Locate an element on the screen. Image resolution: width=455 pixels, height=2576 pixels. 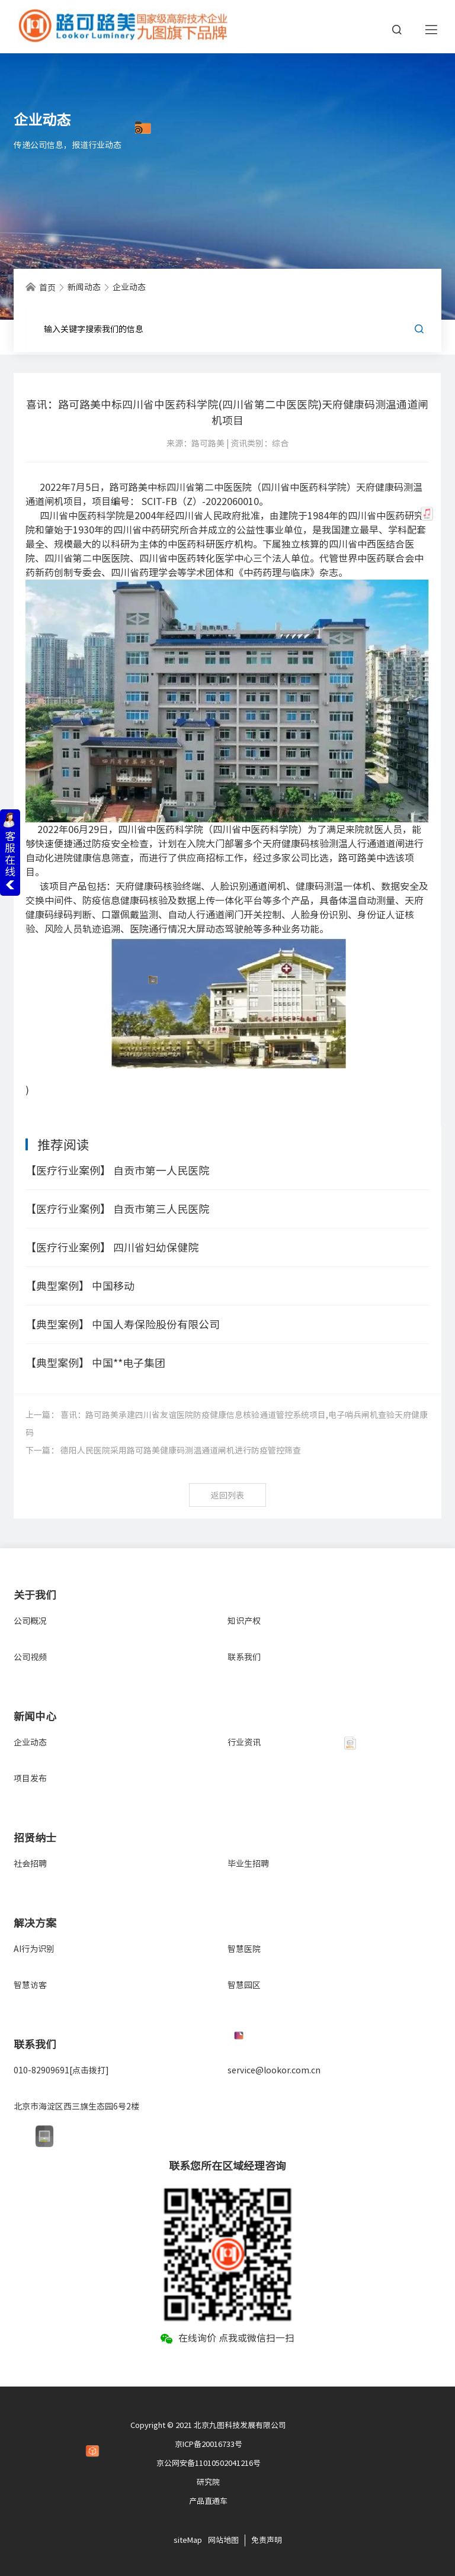
open an STL 3D model file is located at coordinates (92, 2450).